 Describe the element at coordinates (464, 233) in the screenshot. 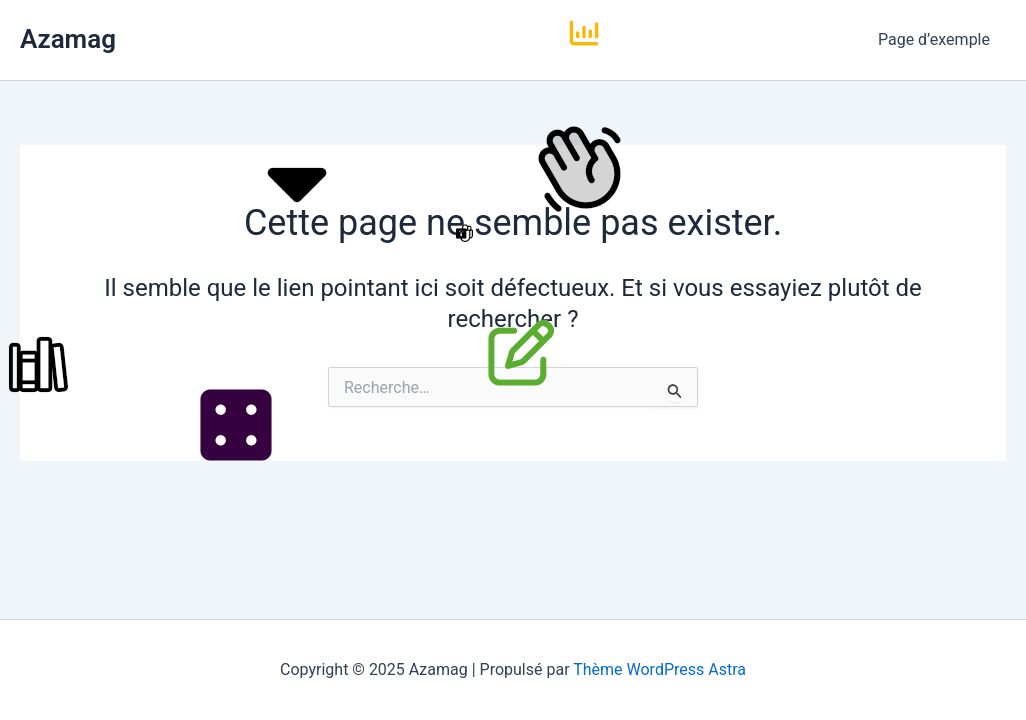

I see `open microsoft teams` at that location.